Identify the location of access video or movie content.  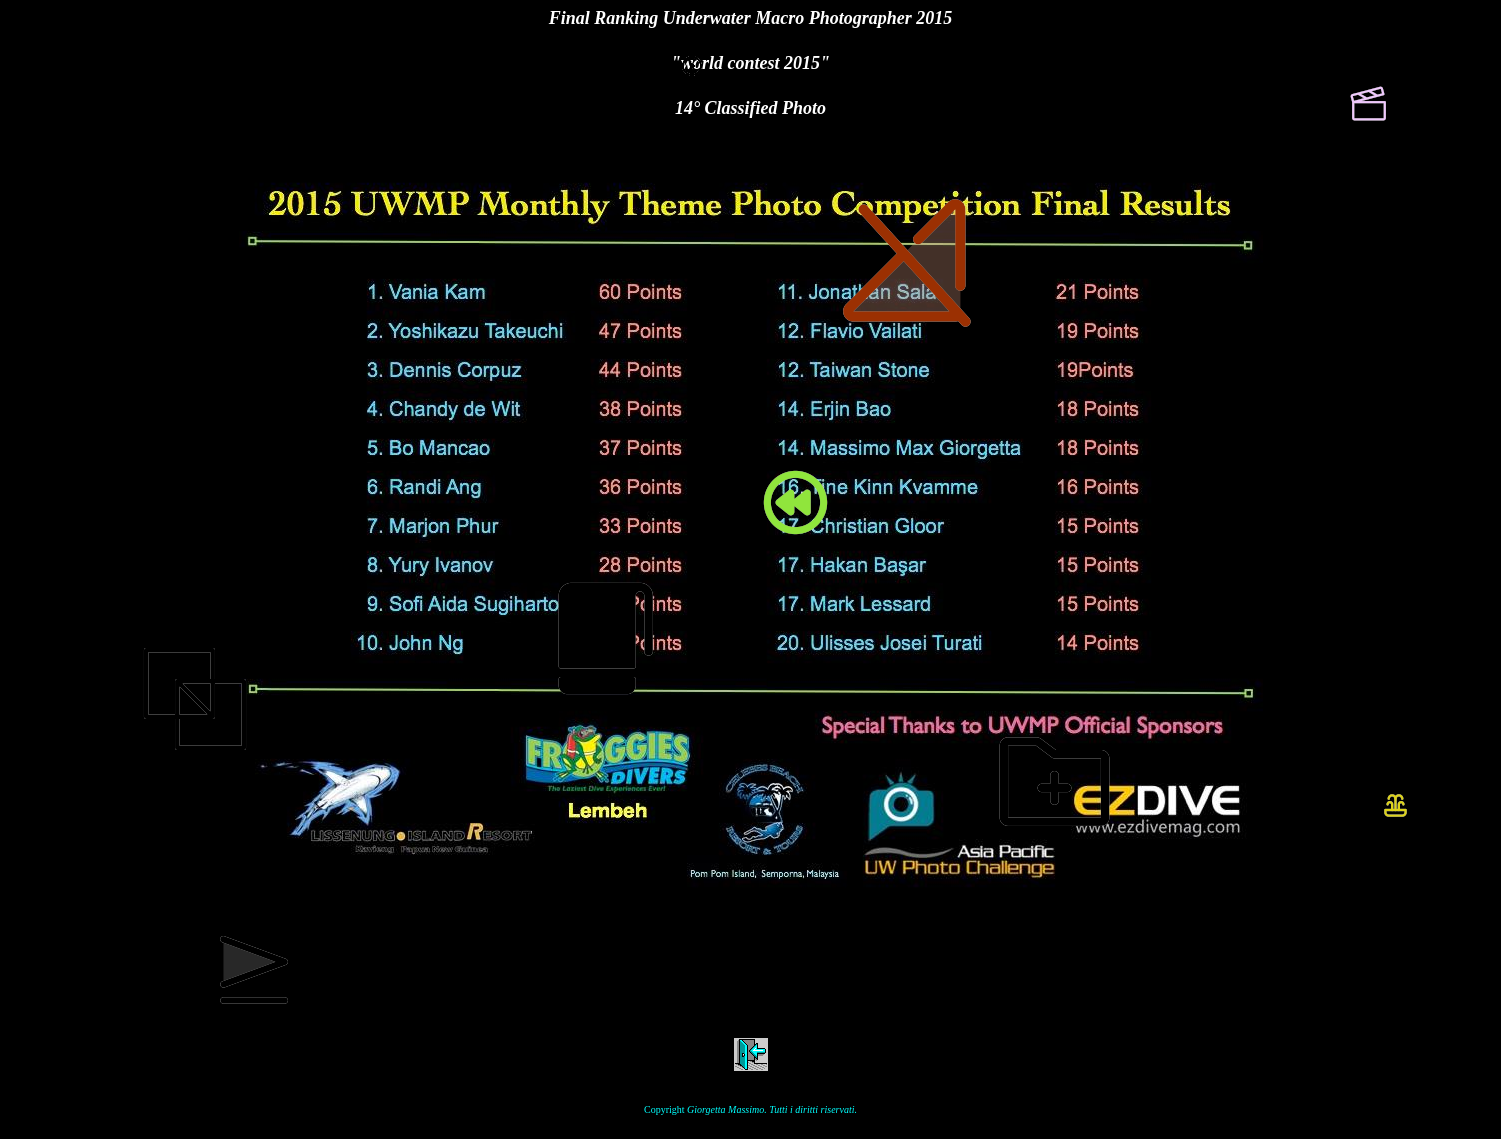
(1369, 105).